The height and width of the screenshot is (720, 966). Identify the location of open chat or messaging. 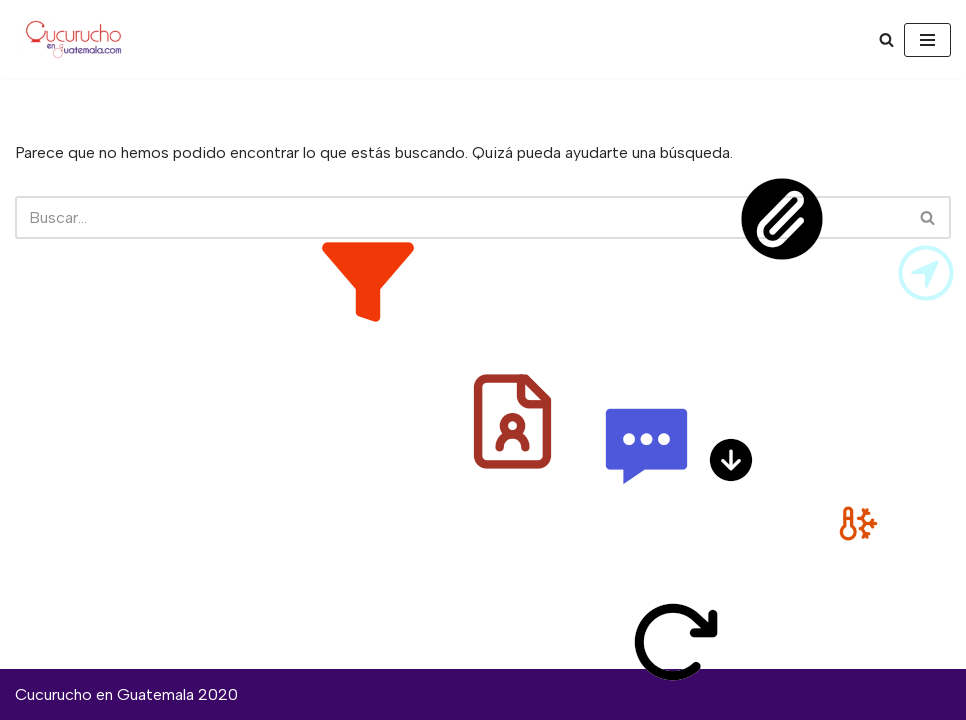
(646, 446).